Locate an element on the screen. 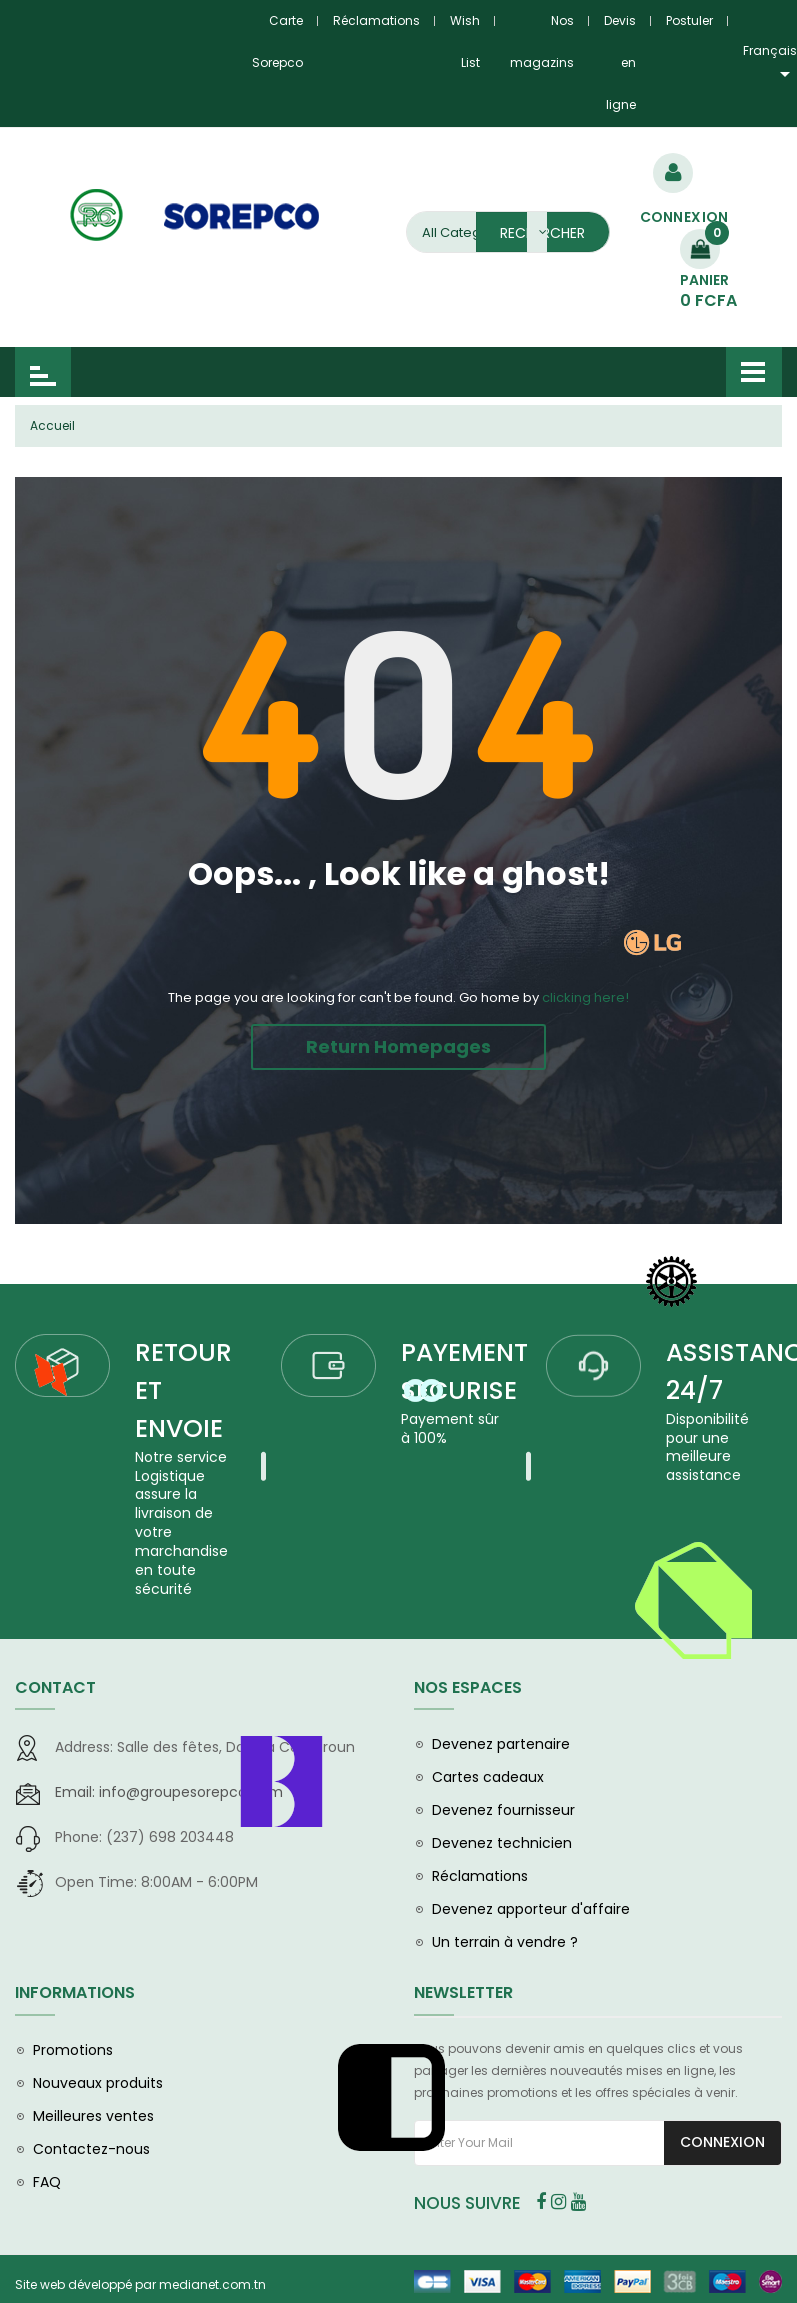 Image resolution: width=797 pixels, height=2303 pixels. open google colab is located at coordinates (423, 1390).